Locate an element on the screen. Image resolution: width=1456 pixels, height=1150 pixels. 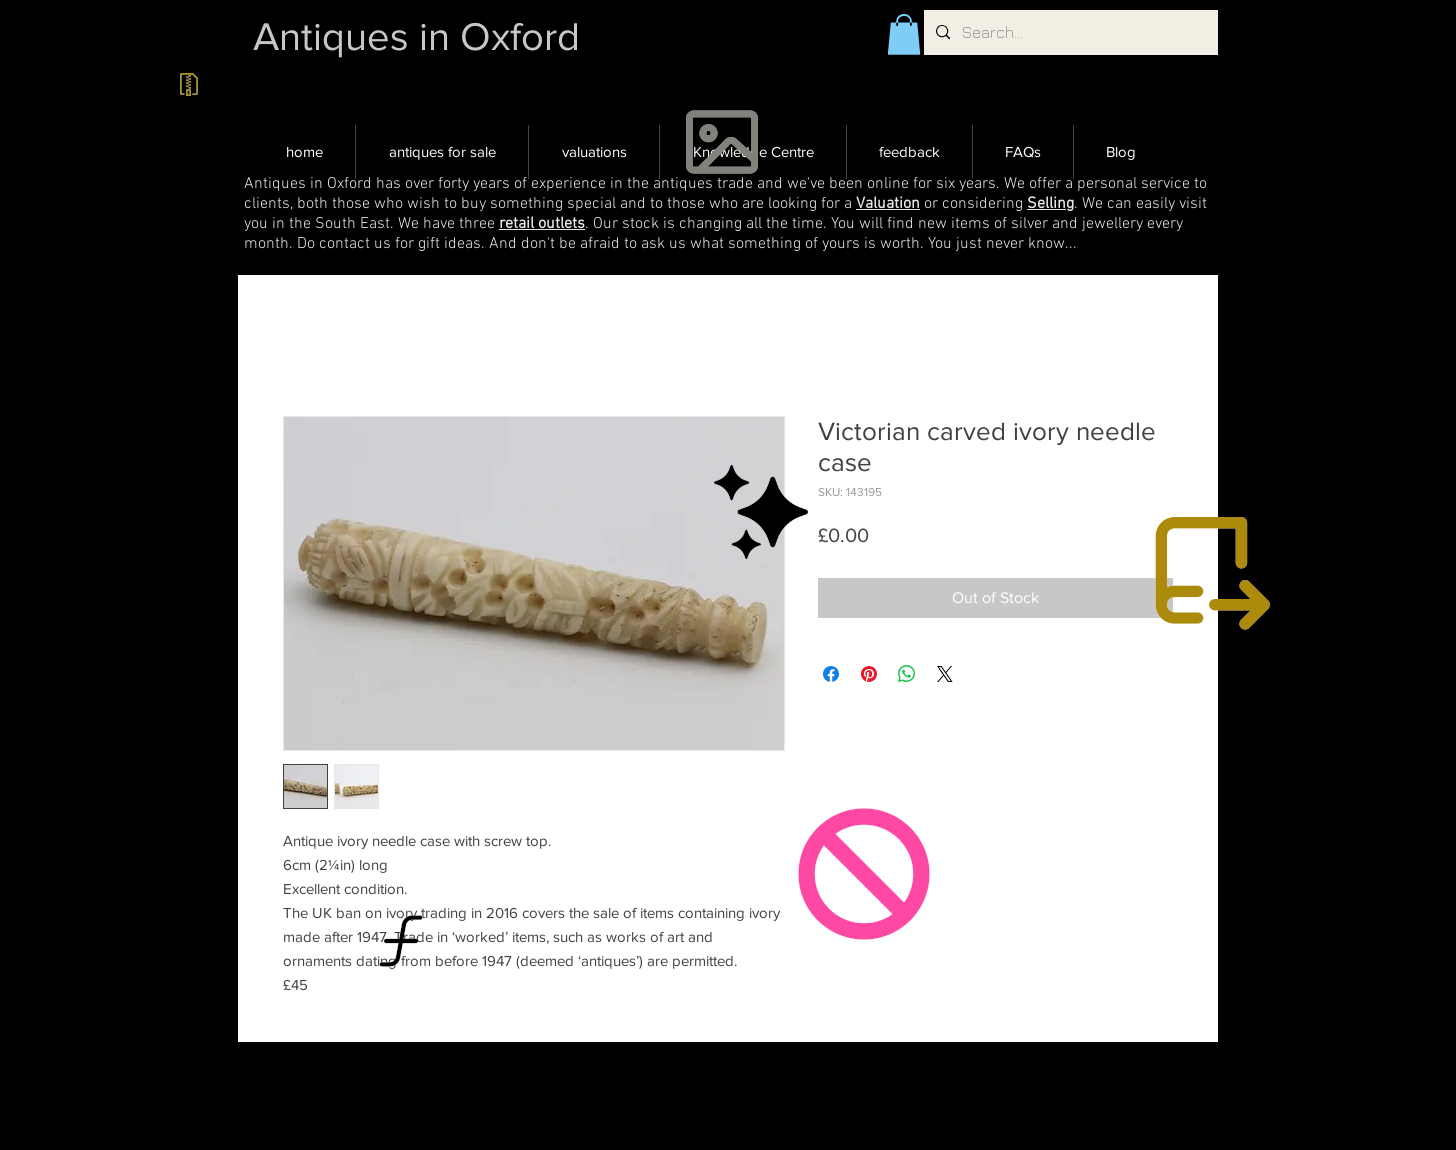
indicates AI-generated or enhanced content is located at coordinates (761, 512).